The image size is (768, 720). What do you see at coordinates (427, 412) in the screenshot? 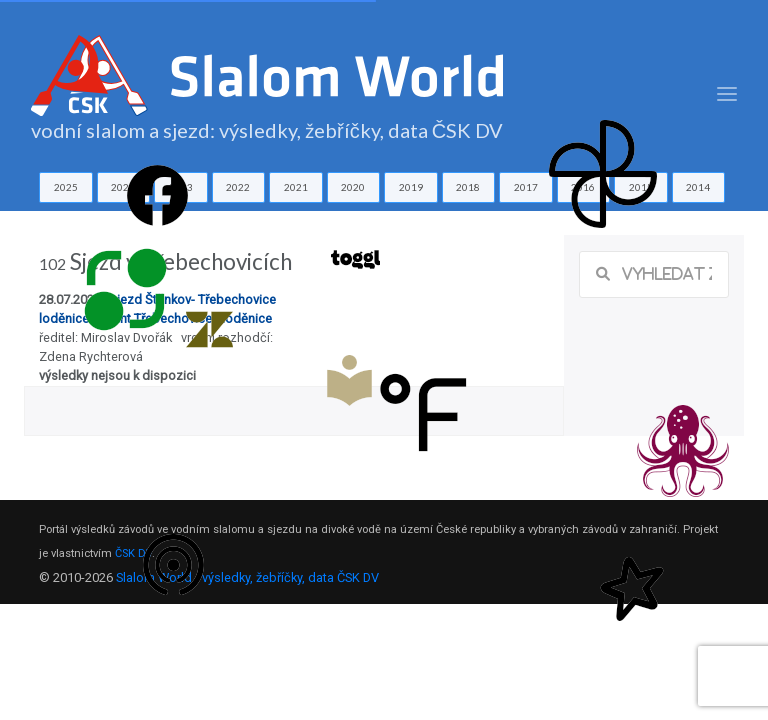
I see `indicates temperature displayed in fahrenheit` at bounding box center [427, 412].